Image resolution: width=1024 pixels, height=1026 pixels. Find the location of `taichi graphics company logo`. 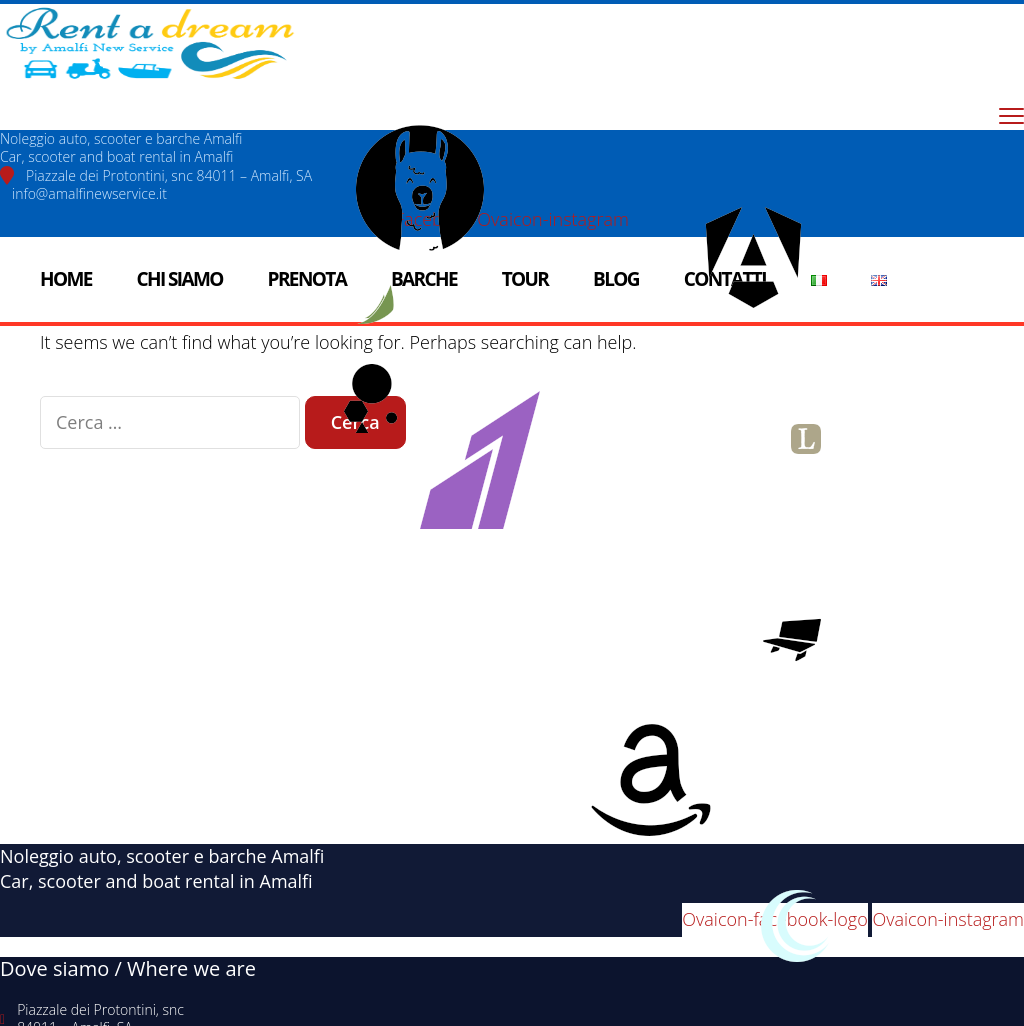

taichi graphics company logo is located at coordinates (370, 398).